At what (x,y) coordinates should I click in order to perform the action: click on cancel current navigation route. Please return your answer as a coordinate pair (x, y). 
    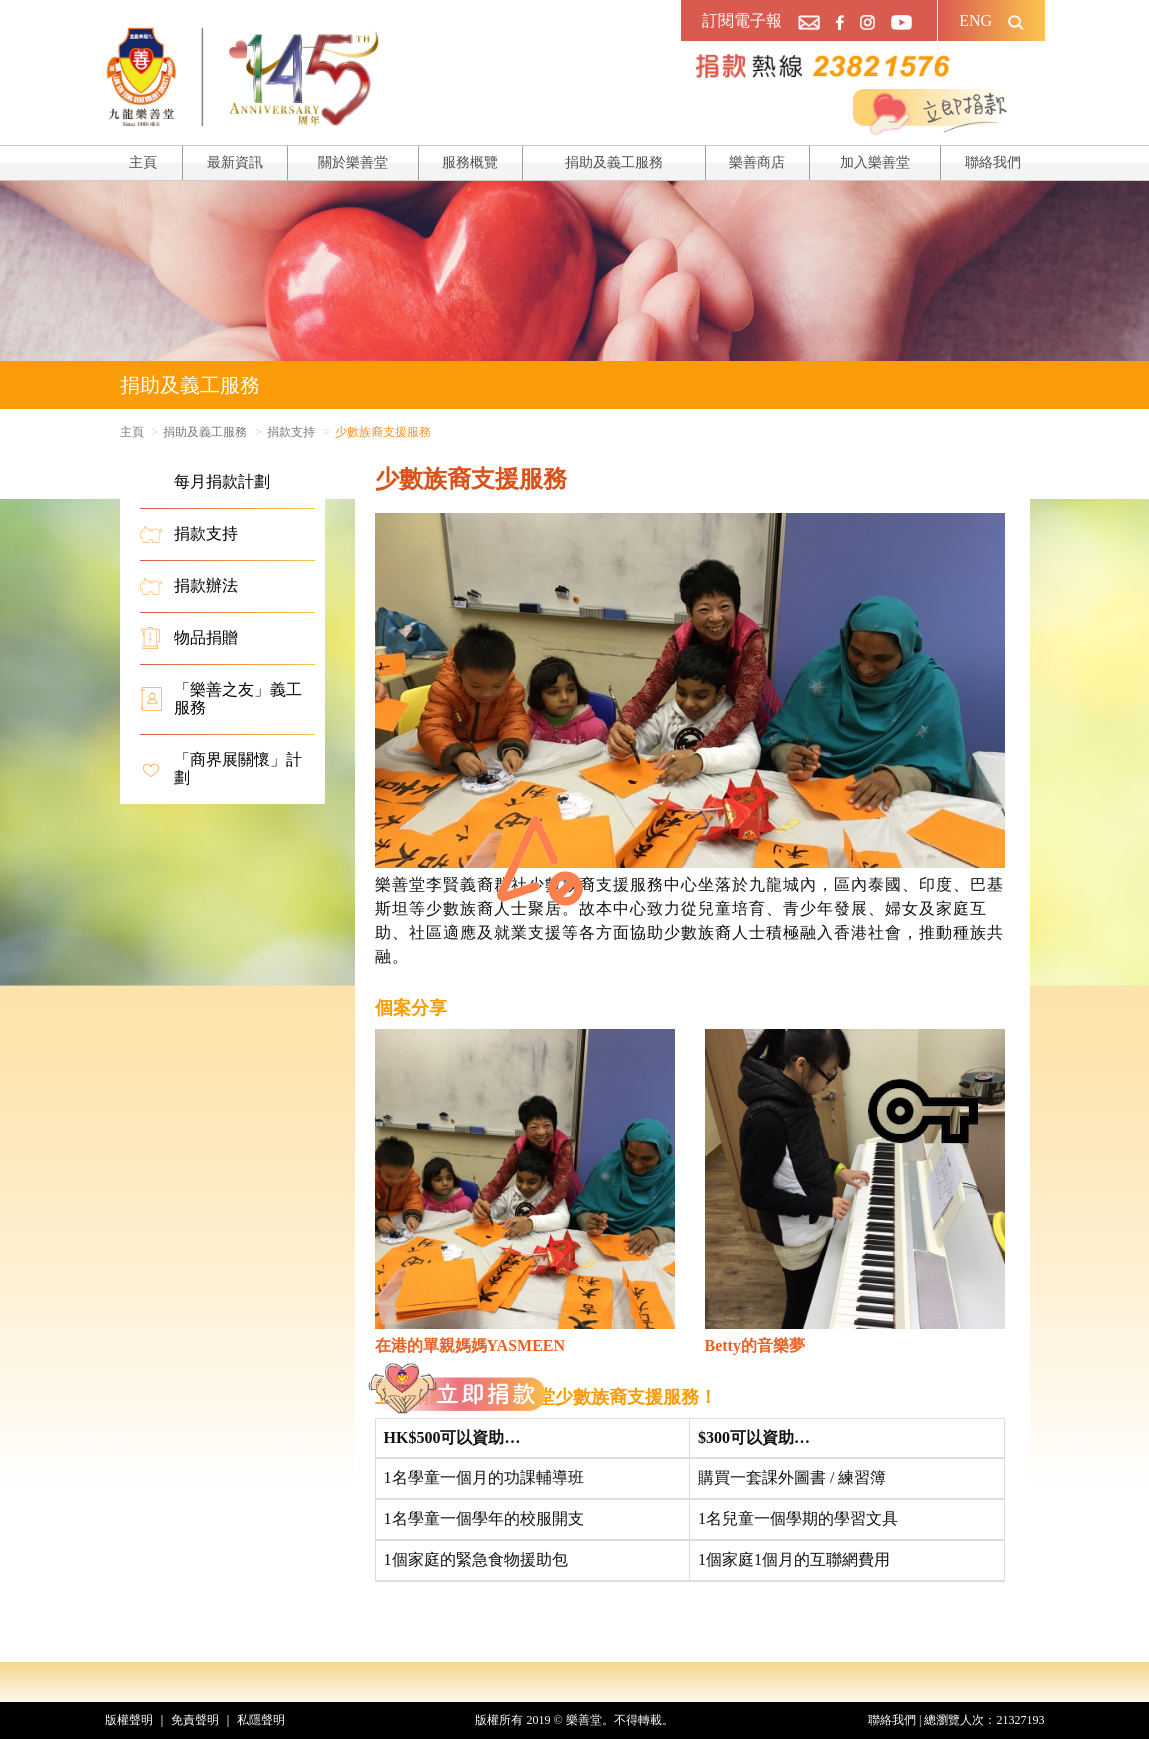
    Looking at the image, I should click on (535, 858).